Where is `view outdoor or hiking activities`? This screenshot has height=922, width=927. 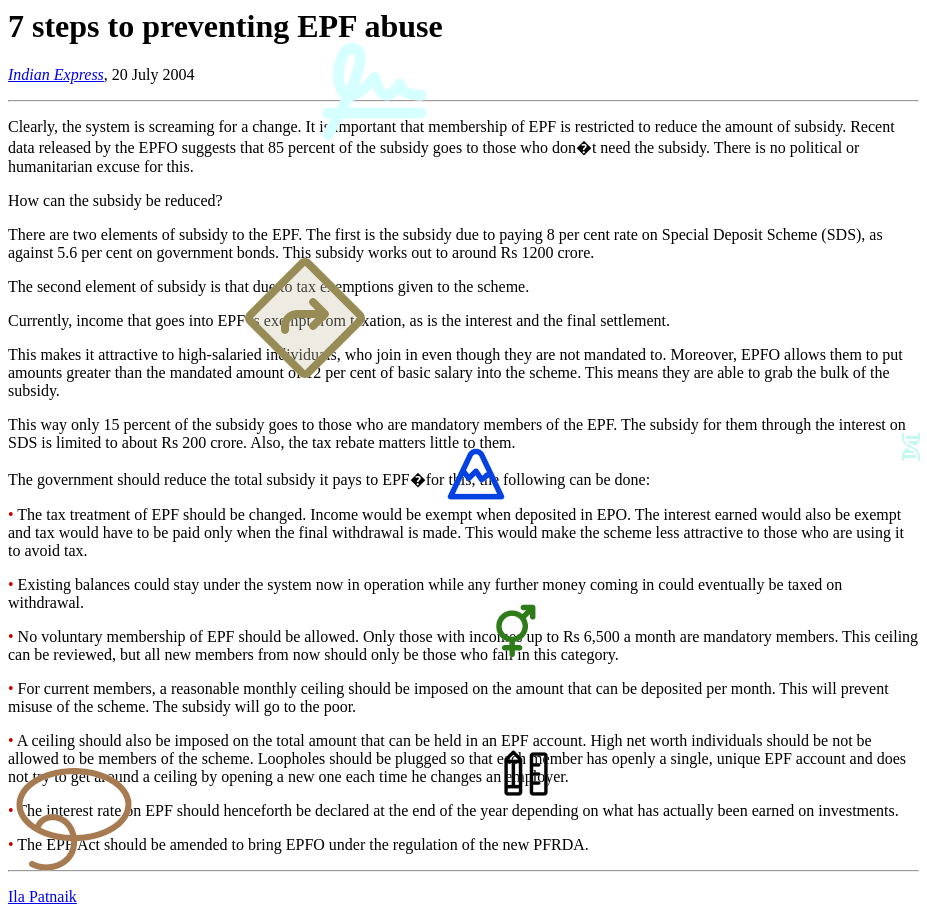
view outdoor or hiking activities is located at coordinates (476, 474).